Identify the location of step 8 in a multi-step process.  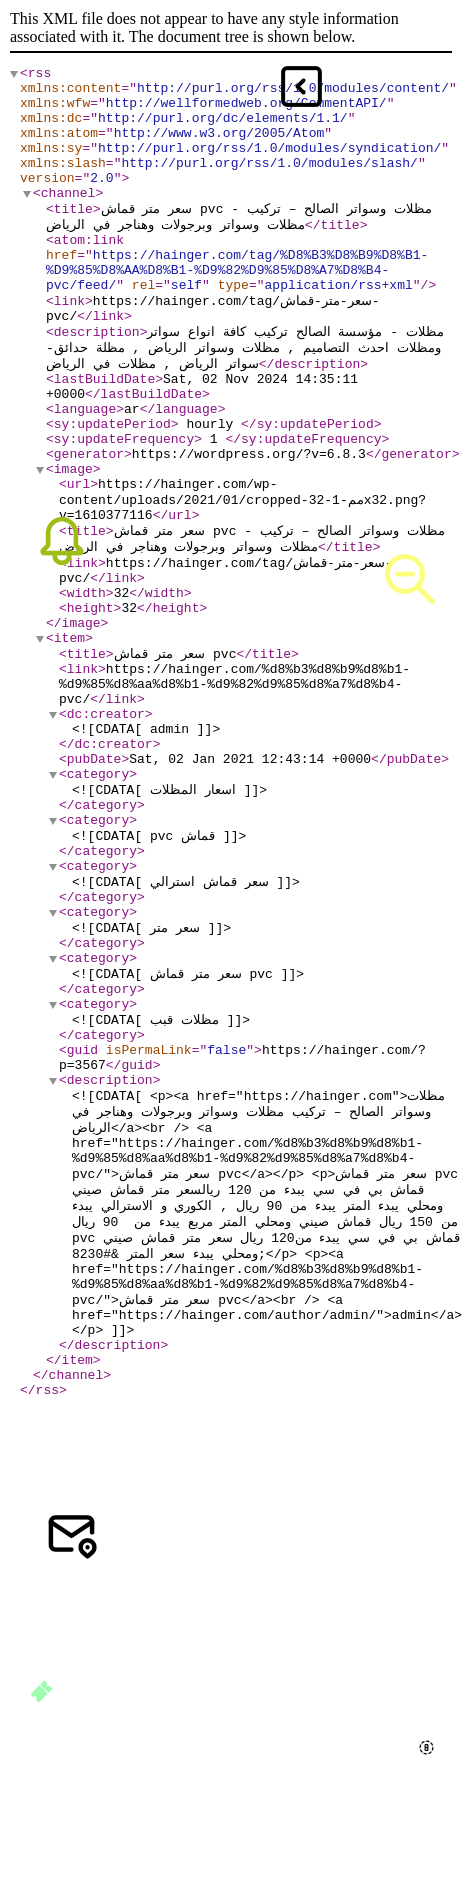
(426, 1747).